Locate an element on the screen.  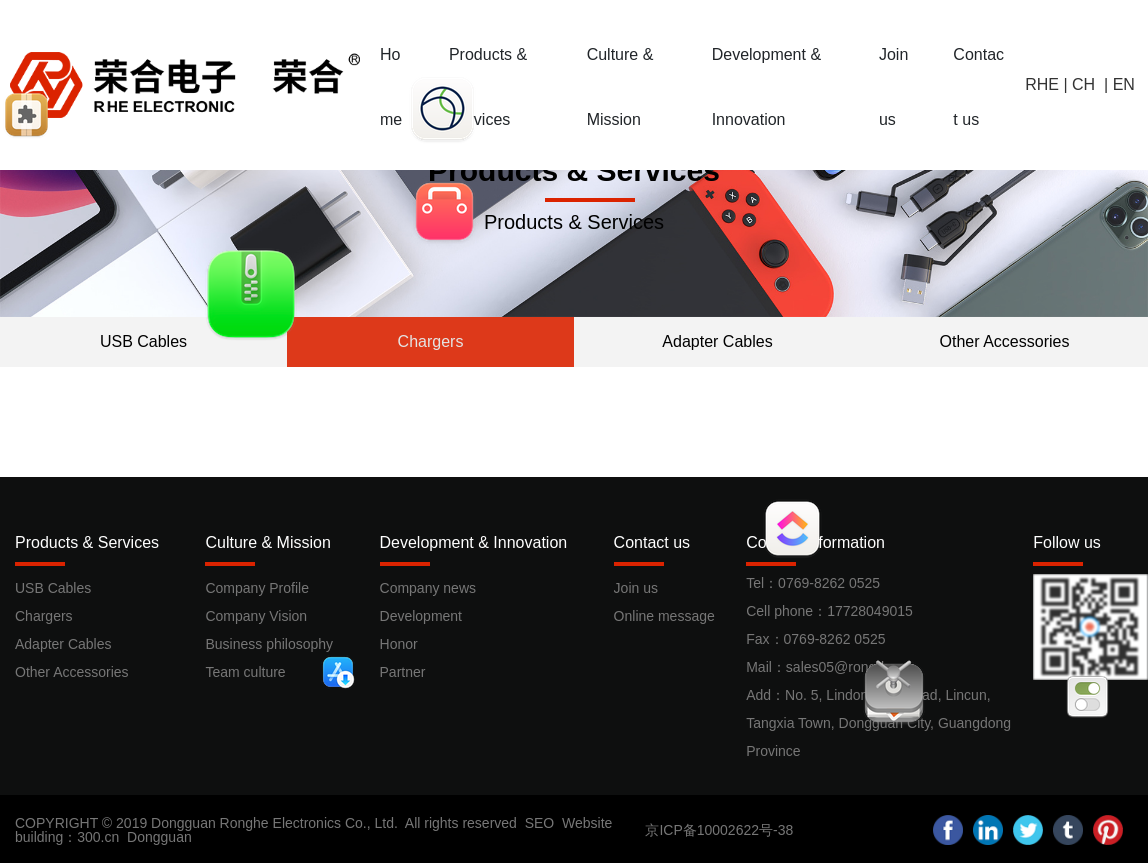
open gnome tweaks settings is located at coordinates (1087, 696).